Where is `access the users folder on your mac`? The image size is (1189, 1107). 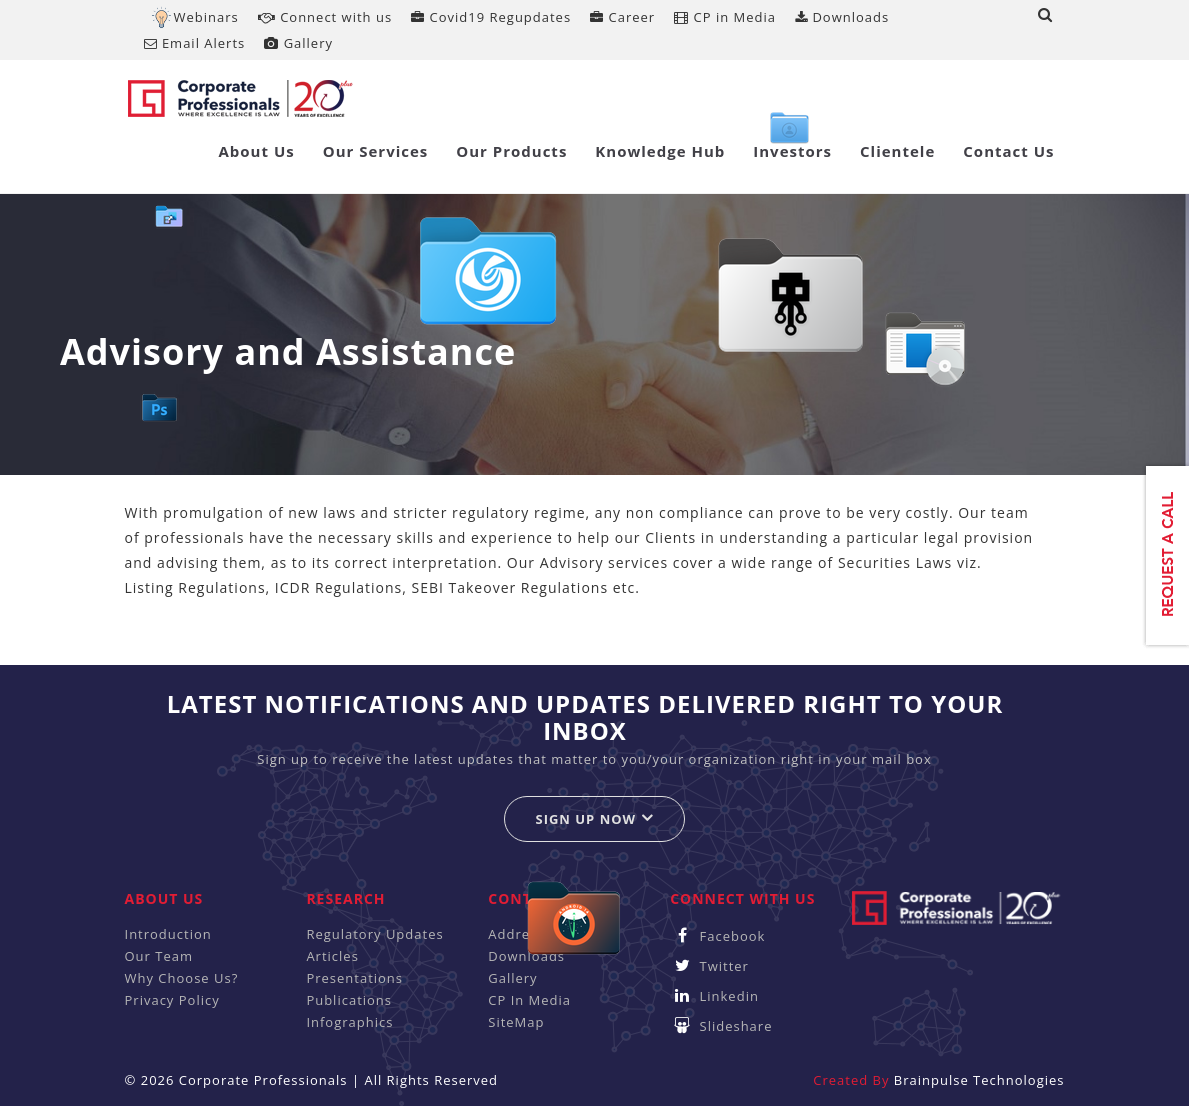 access the users folder on your mac is located at coordinates (789, 127).